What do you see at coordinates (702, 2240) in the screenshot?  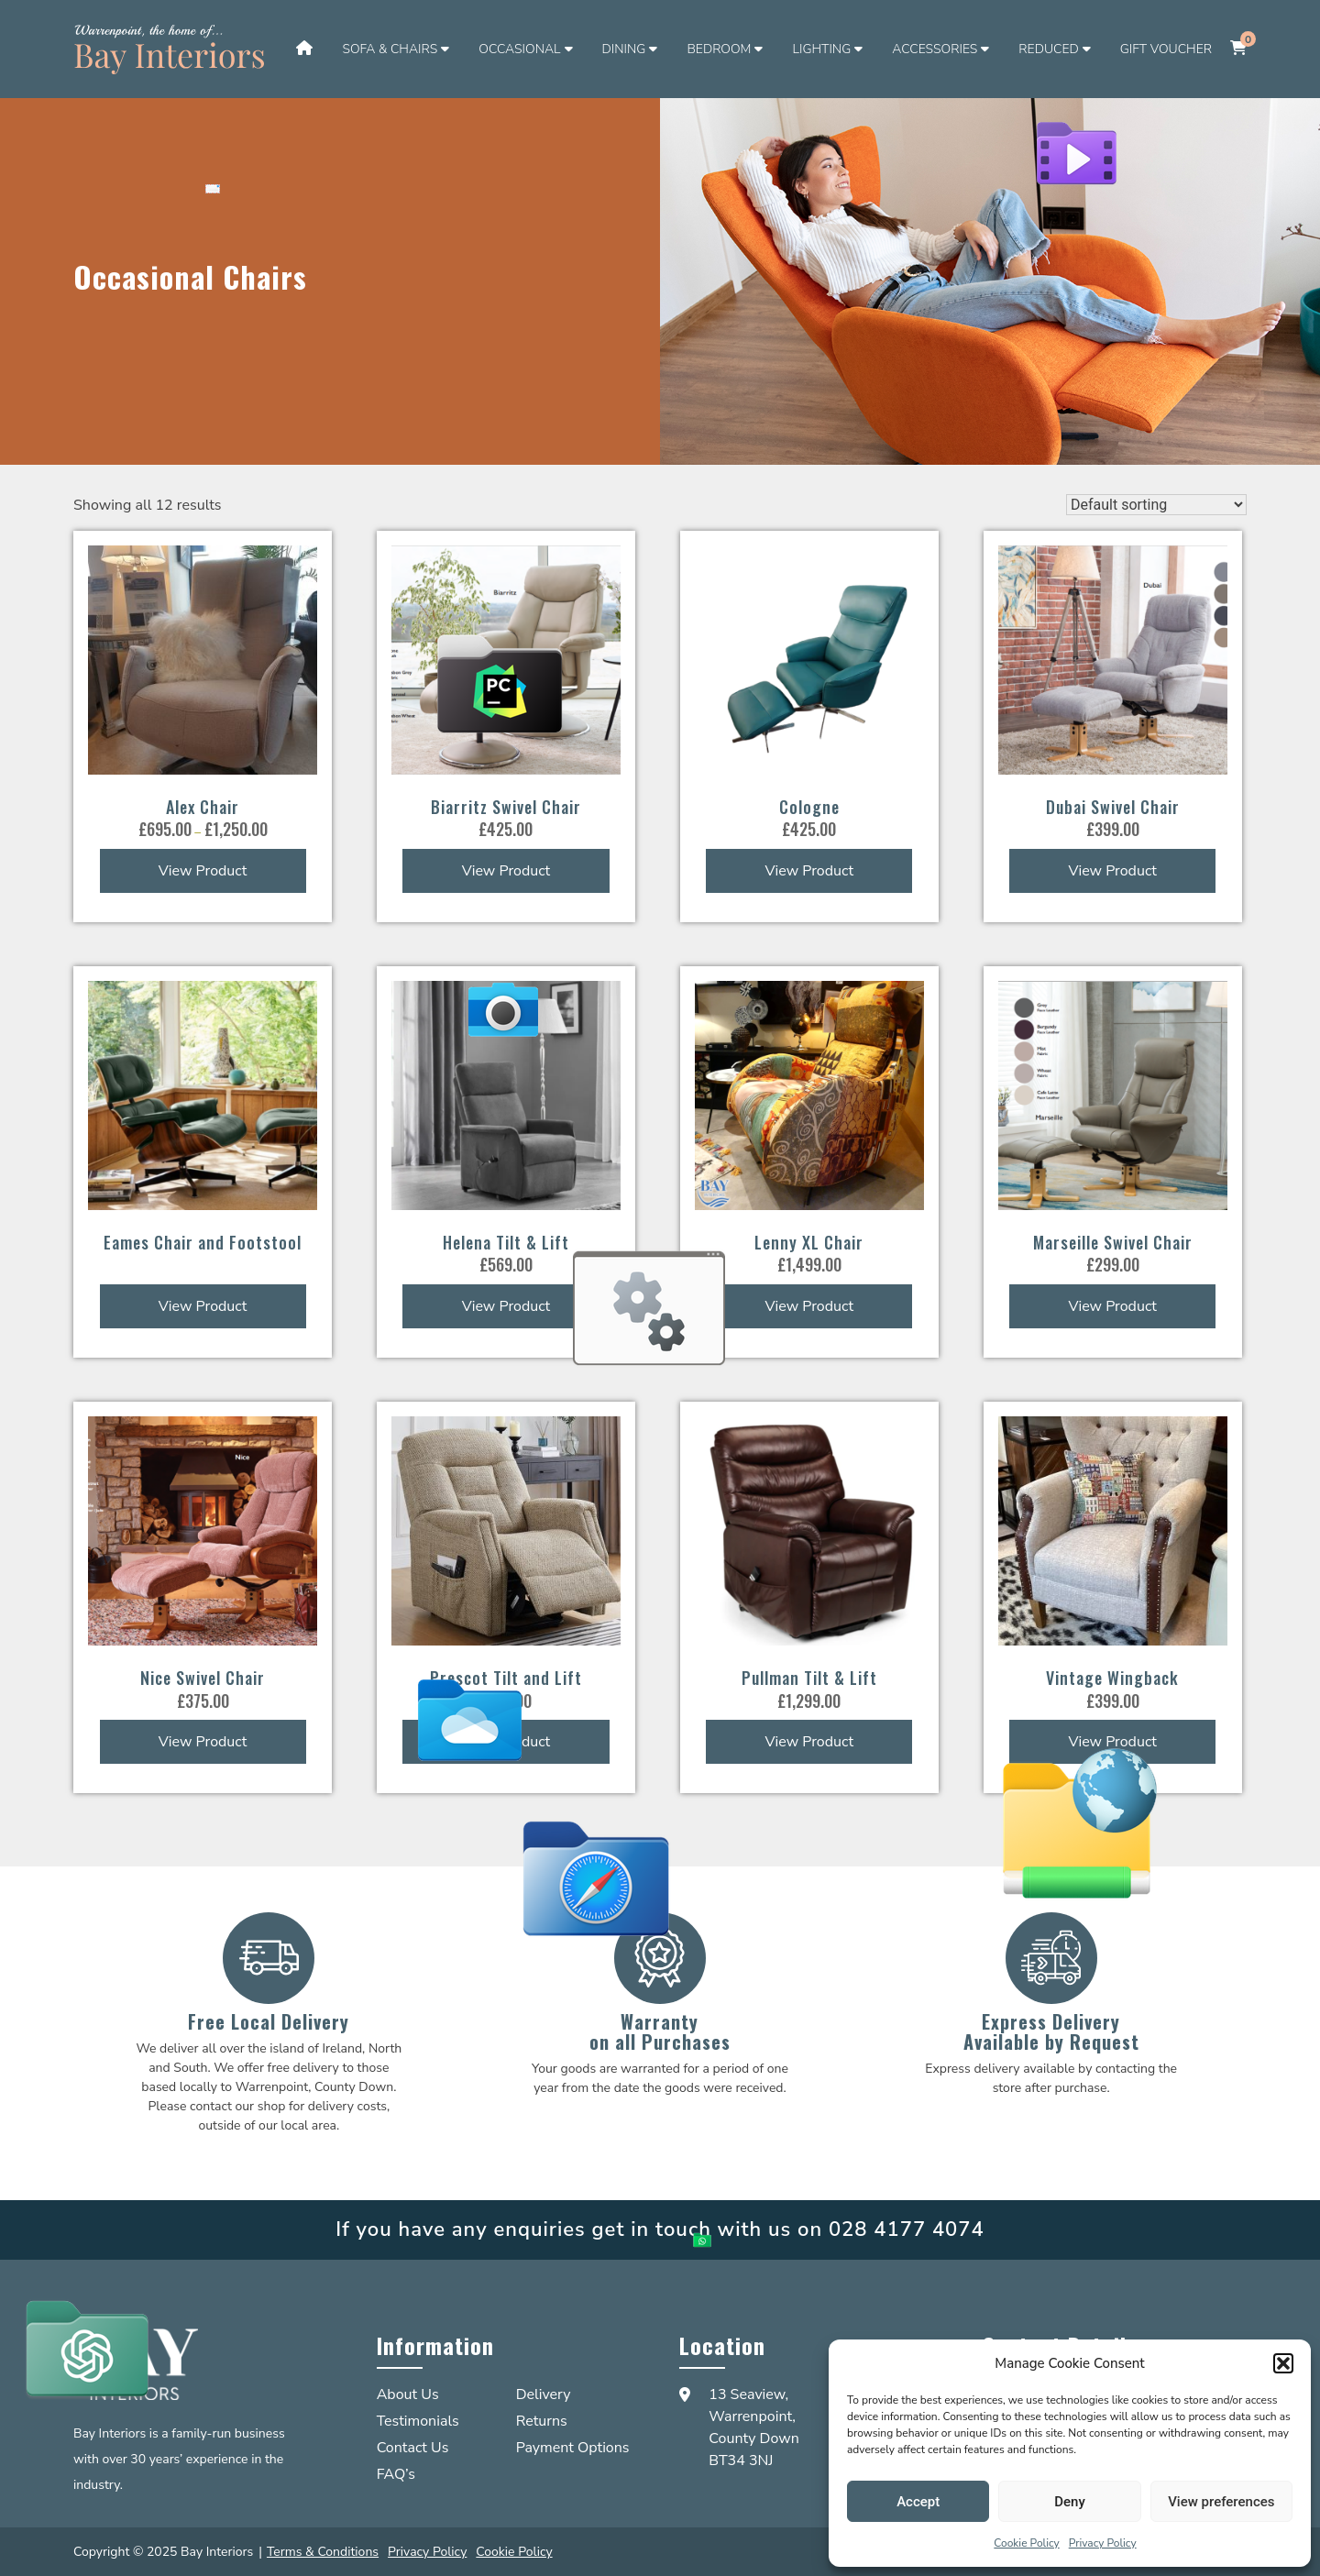 I see `open folder containing whatsapp files` at bounding box center [702, 2240].